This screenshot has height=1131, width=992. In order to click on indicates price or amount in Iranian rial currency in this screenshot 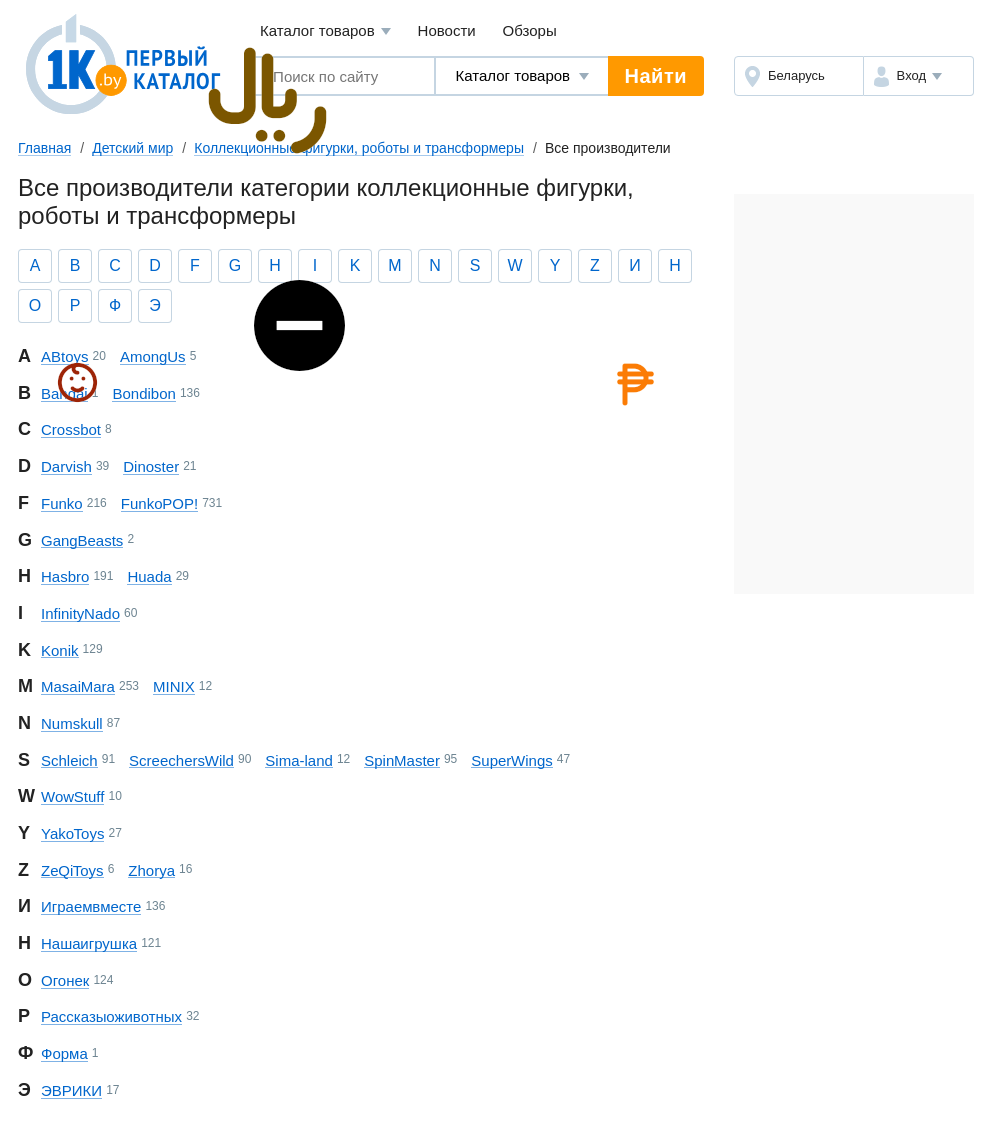, I will do `click(267, 100)`.